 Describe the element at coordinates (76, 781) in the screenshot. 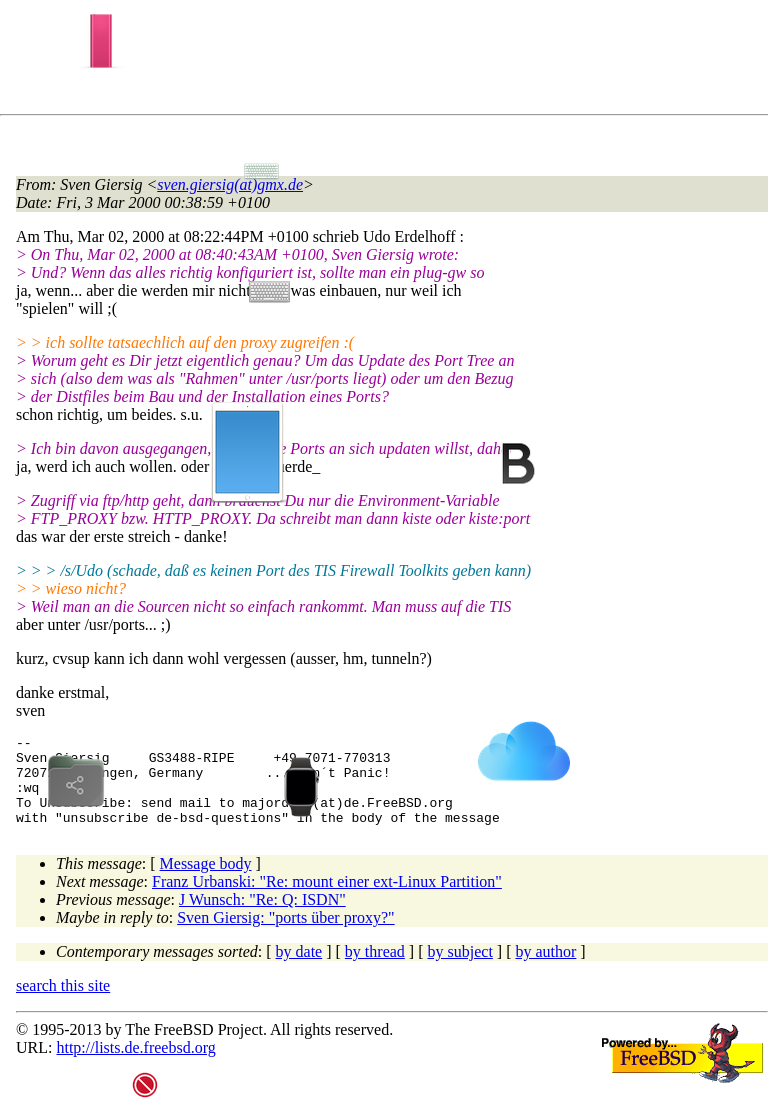

I see `open your public shared folder` at that location.